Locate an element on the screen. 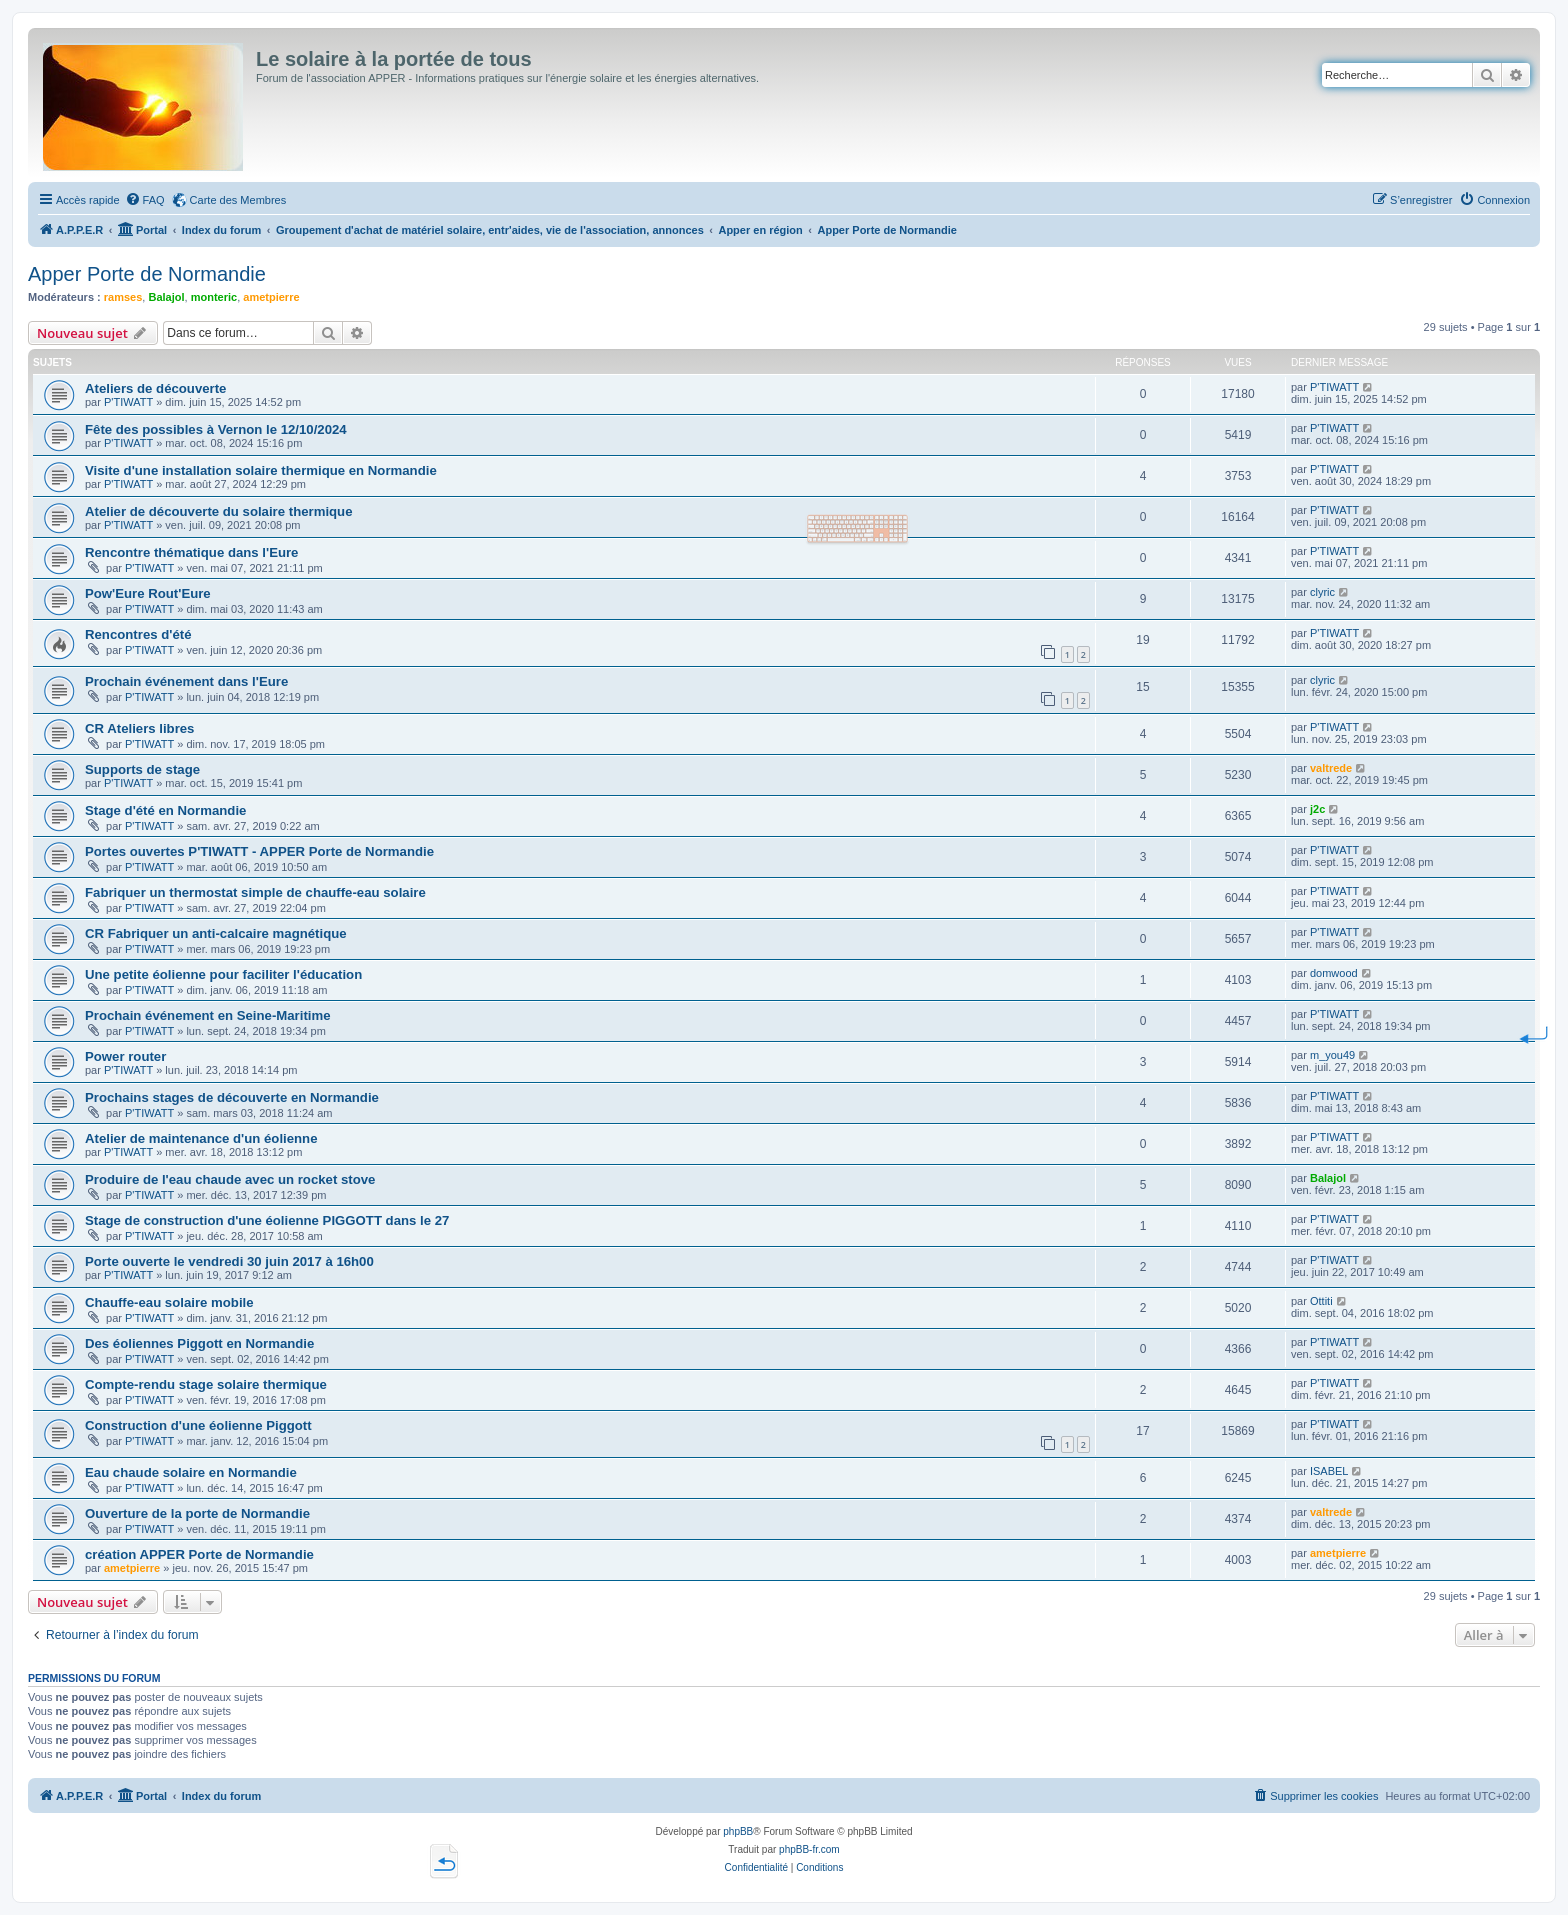 The width and height of the screenshot is (1568, 1915). reply to an email message is located at coordinates (1533, 1035).